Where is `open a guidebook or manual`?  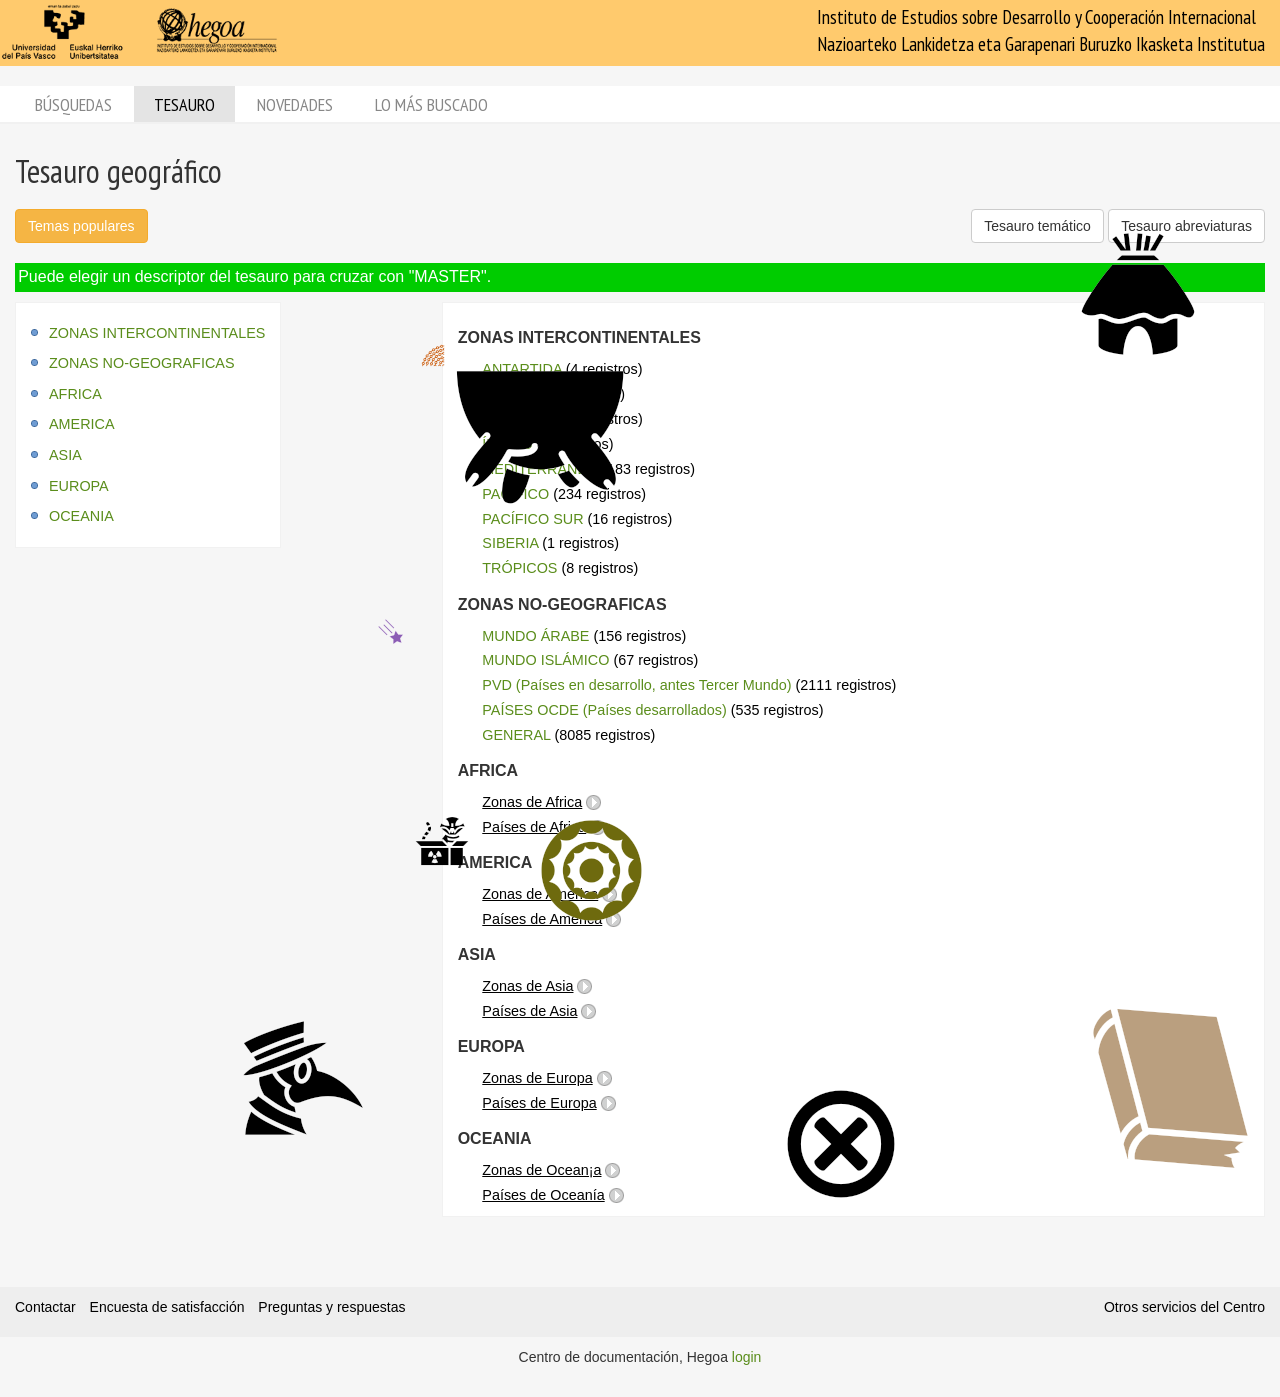 open a guidebook or manual is located at coordinates (1170, 1088).